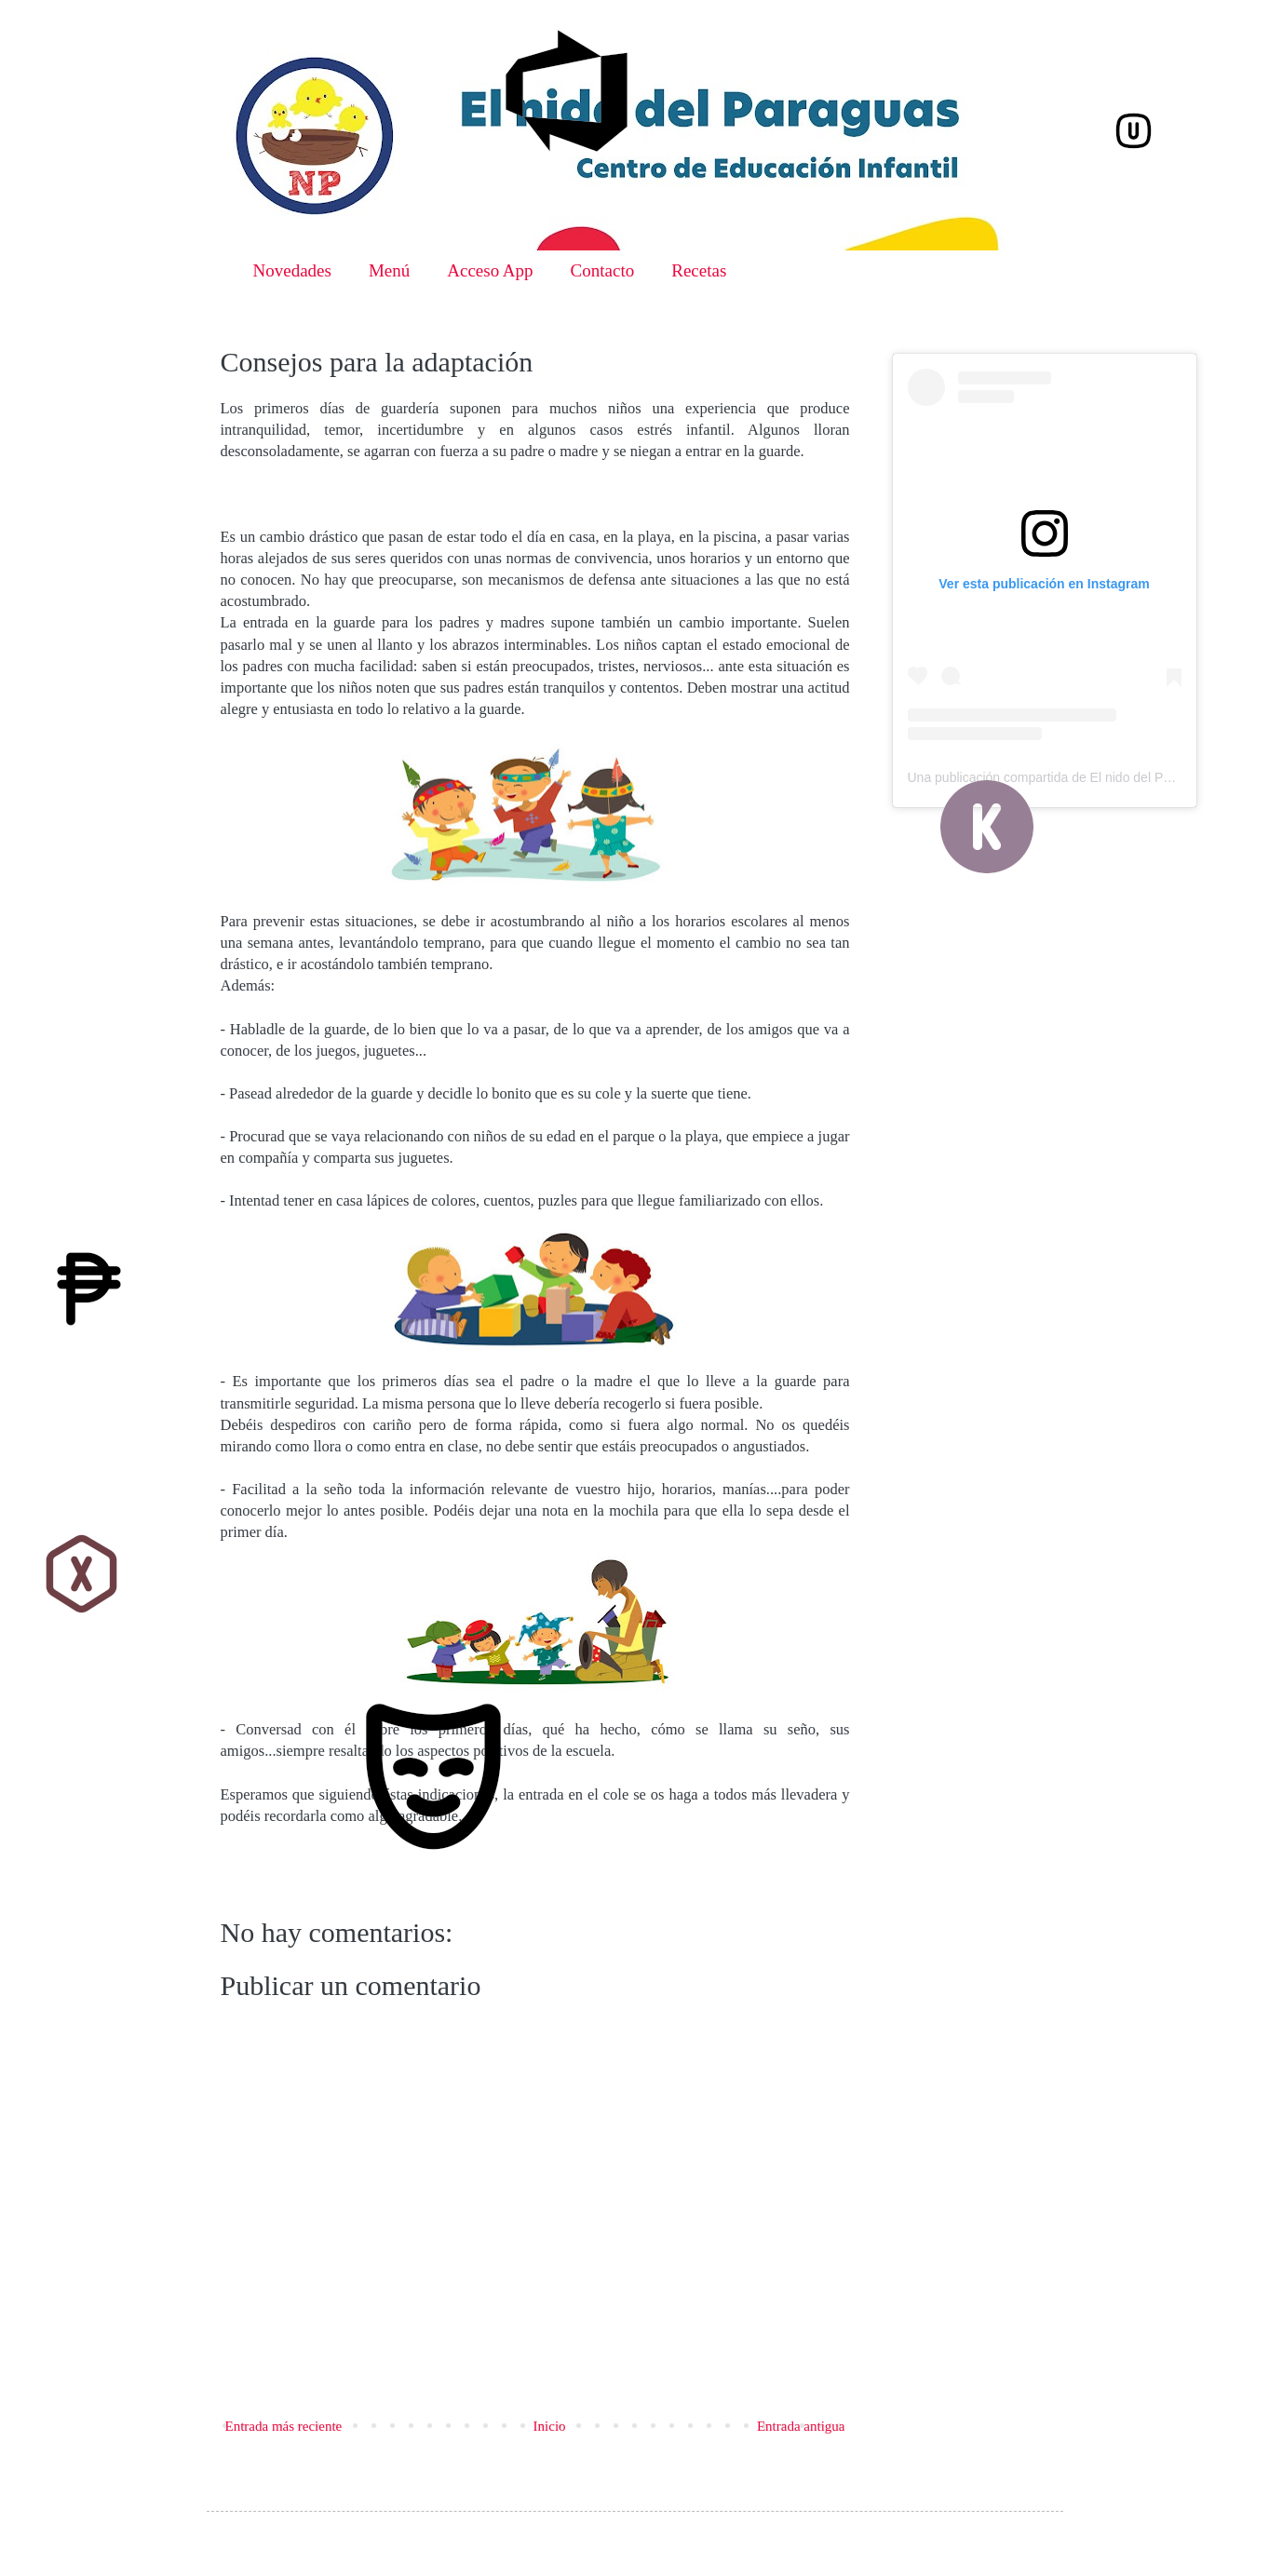 The image size is (1269, 2576). I want to click on indicates an item starting with the letter U, so click(1133, 130).